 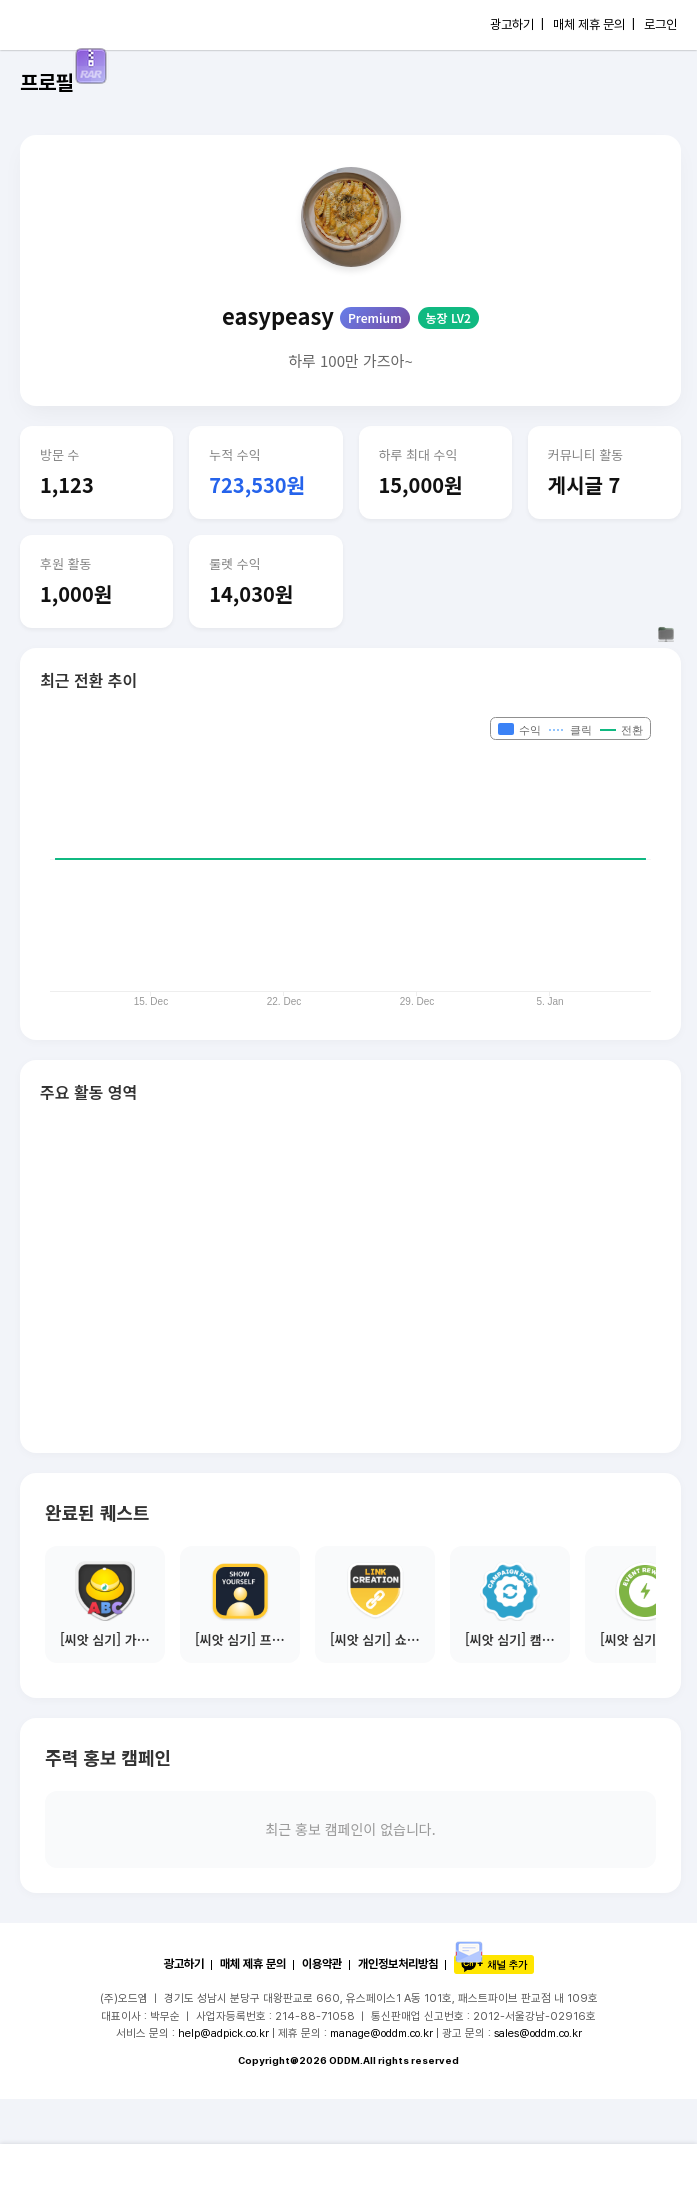 I want to click on access a remote or network folder, so click(x=666, y=634).